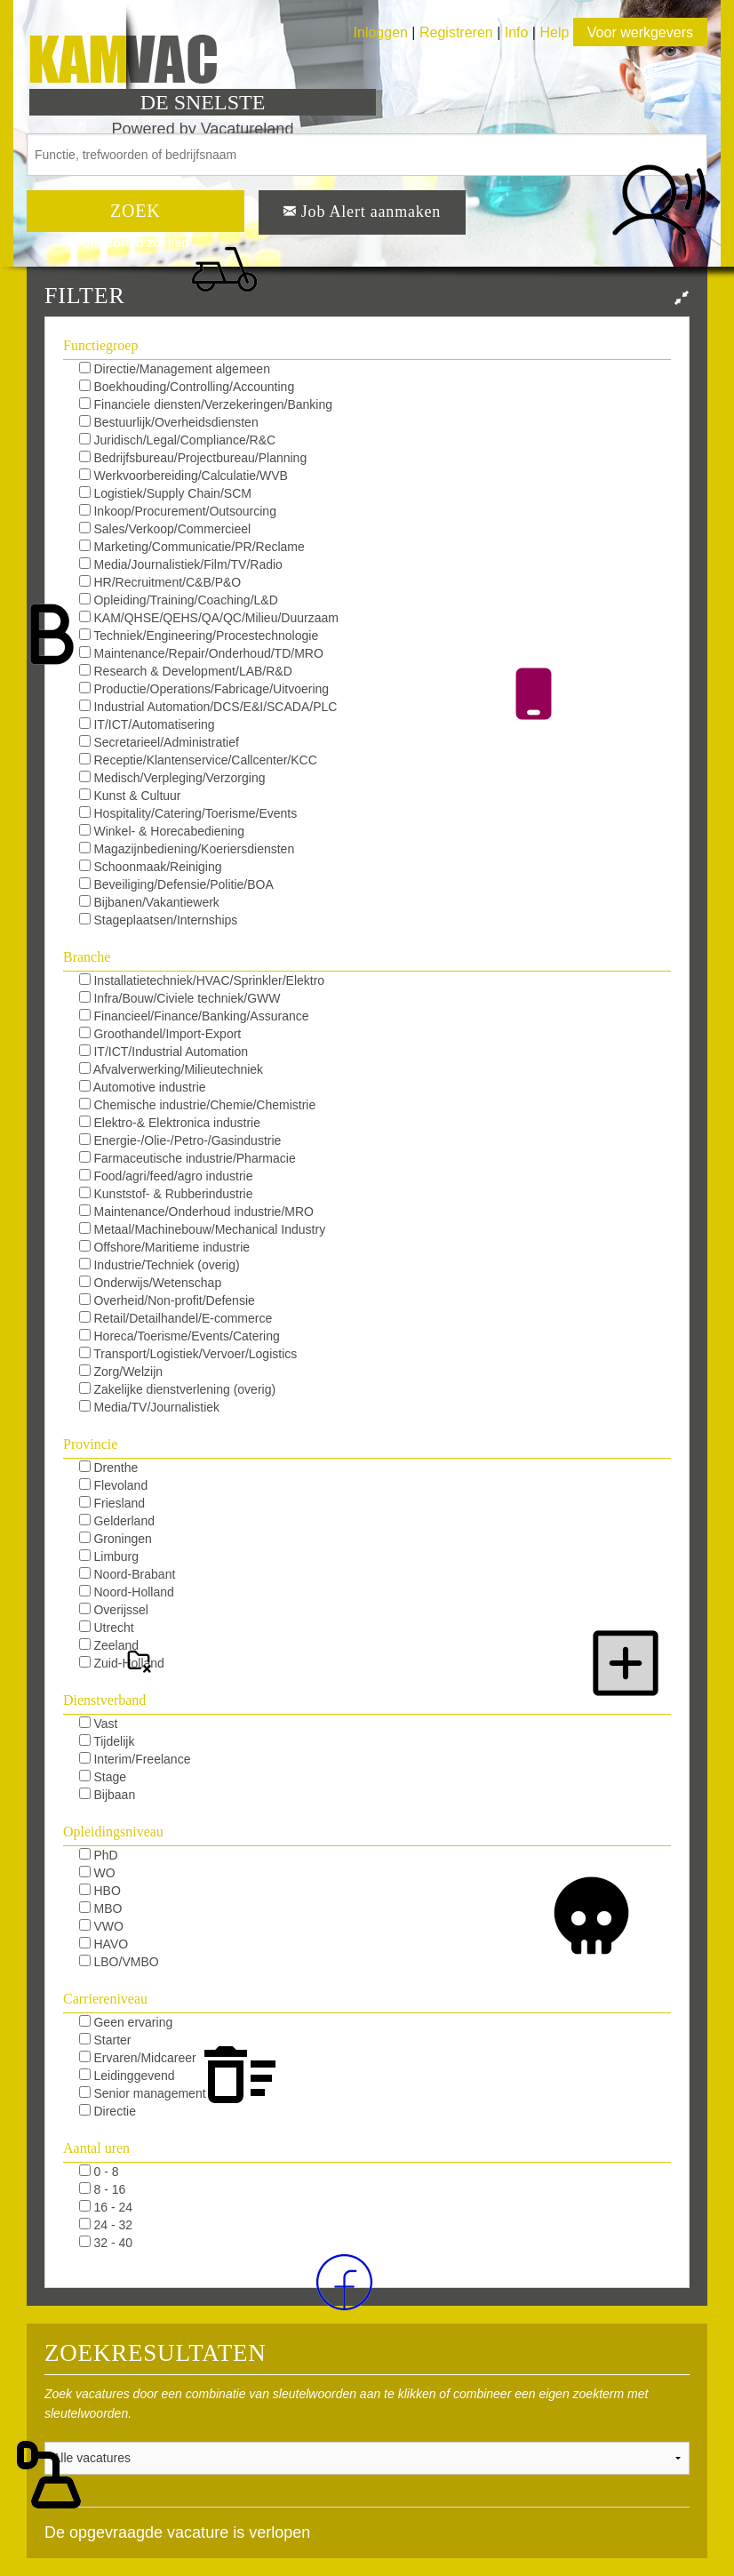  I want to click on open Facebook app, so click(344, 2282).